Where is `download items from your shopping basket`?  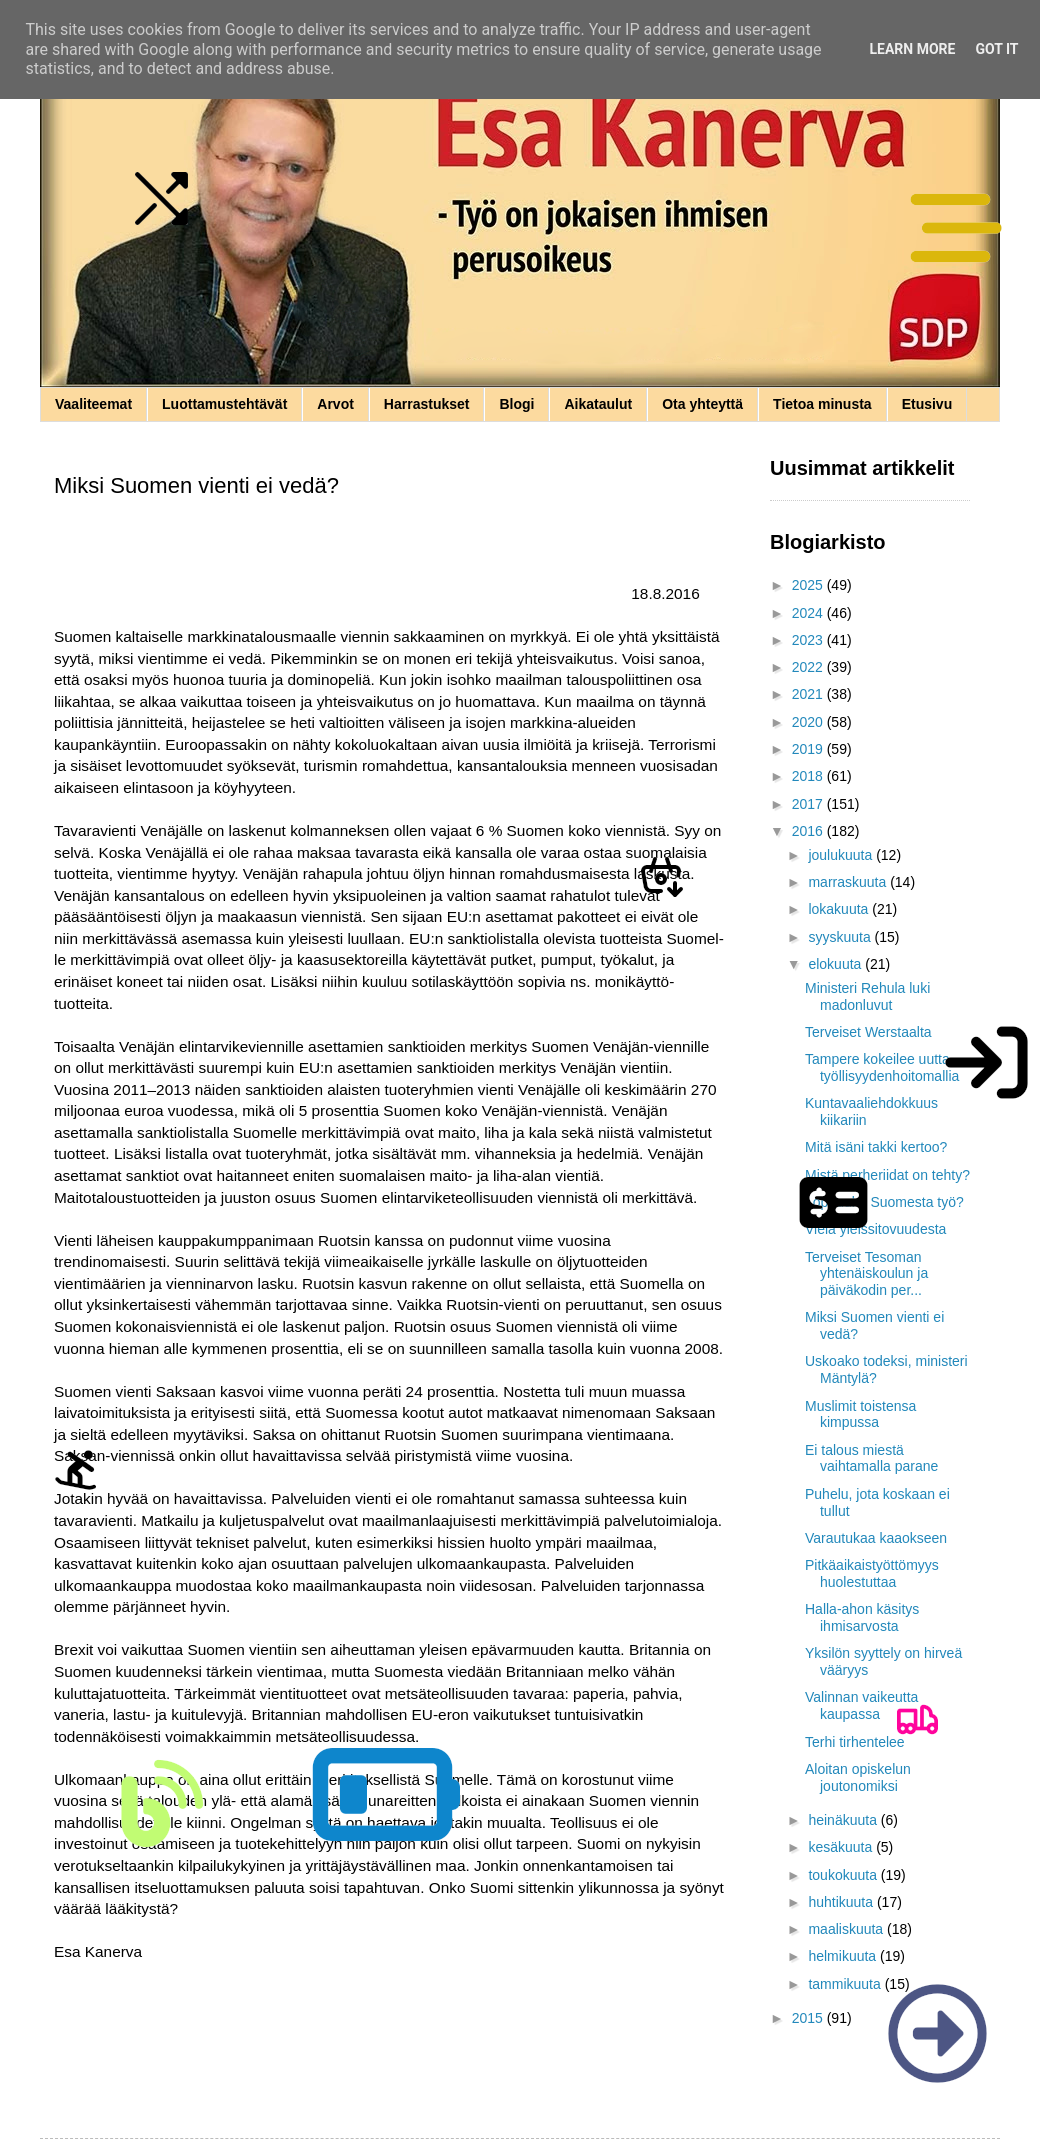 download items from your shopping basket is located at coordinates (661, 875).